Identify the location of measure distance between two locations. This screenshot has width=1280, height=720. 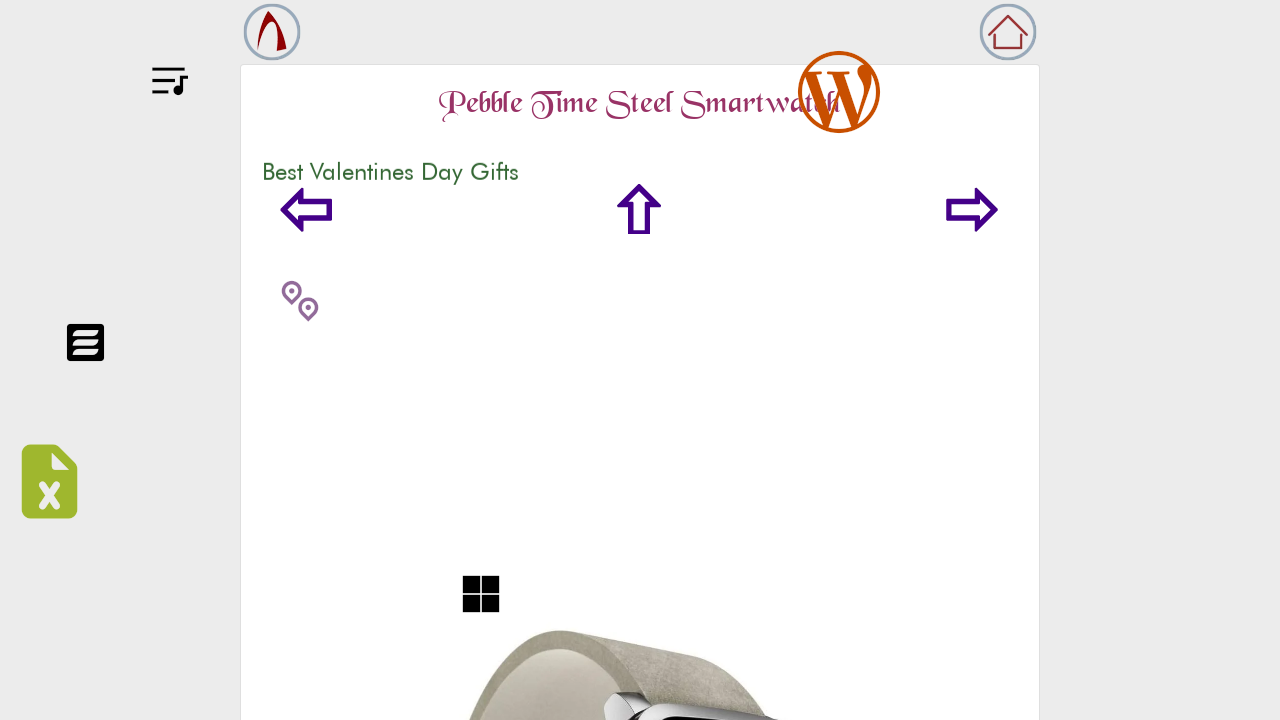
(300, 301).